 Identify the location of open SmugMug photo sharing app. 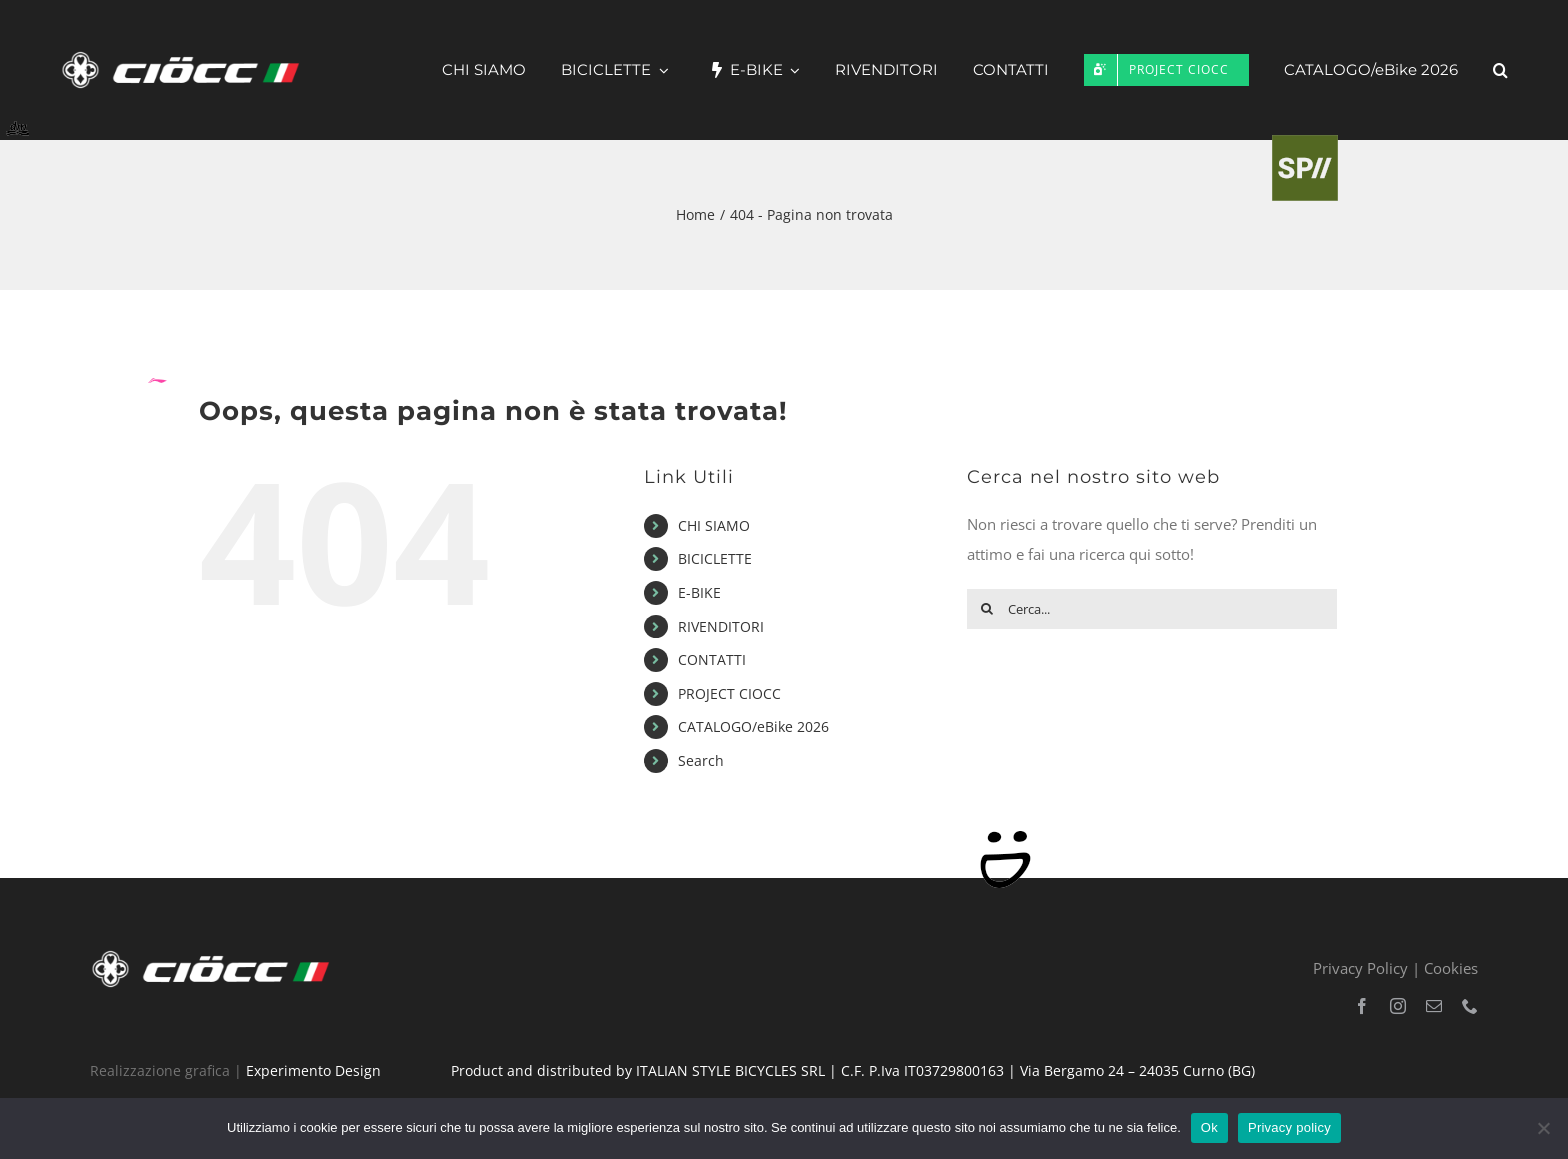
(1005, 859).